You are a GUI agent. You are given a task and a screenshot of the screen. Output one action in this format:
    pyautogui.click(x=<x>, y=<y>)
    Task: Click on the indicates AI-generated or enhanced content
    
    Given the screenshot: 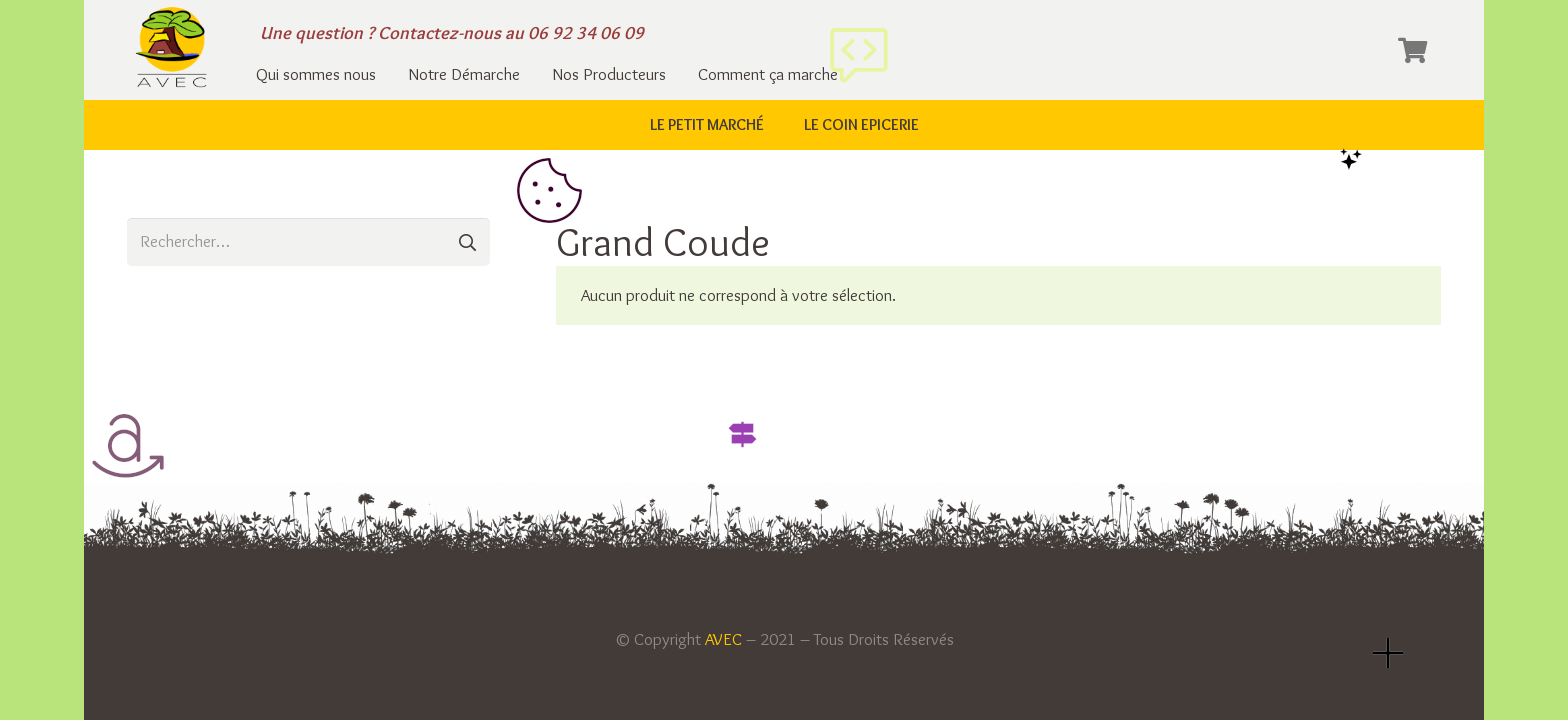 What is the action you would take?
    pyautogui.click(x=1351, y=159)
    